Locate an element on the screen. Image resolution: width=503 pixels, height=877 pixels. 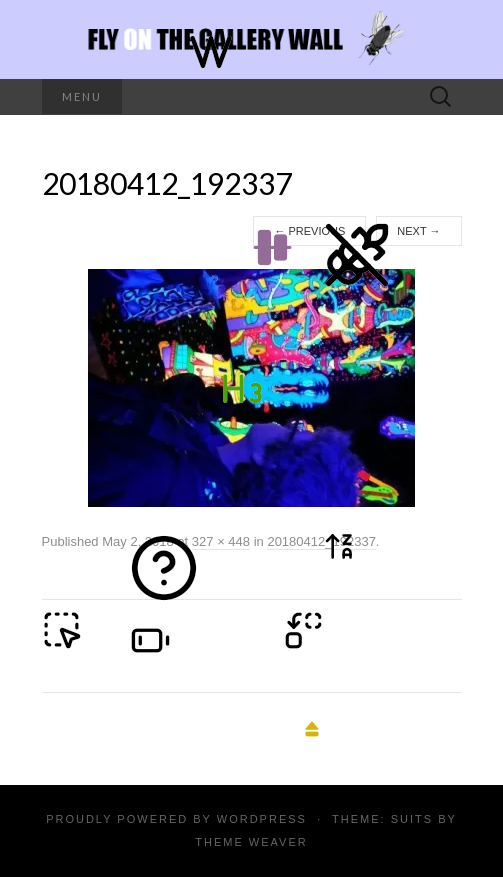
sort items in reverse alphabetical order (Z to A) is located at coordinates (339, 546).